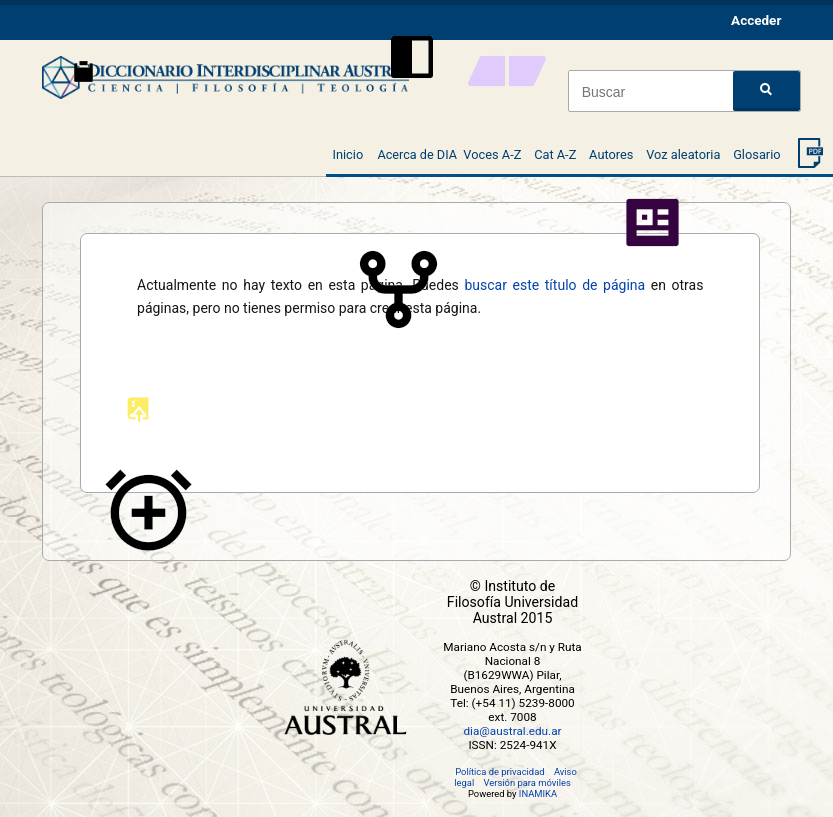 Image resolution: width=833 pixels, height=817 pixels. Describe the element at coordinates (148, 508) in the screenshot. I see `add a new alarm` at that location.